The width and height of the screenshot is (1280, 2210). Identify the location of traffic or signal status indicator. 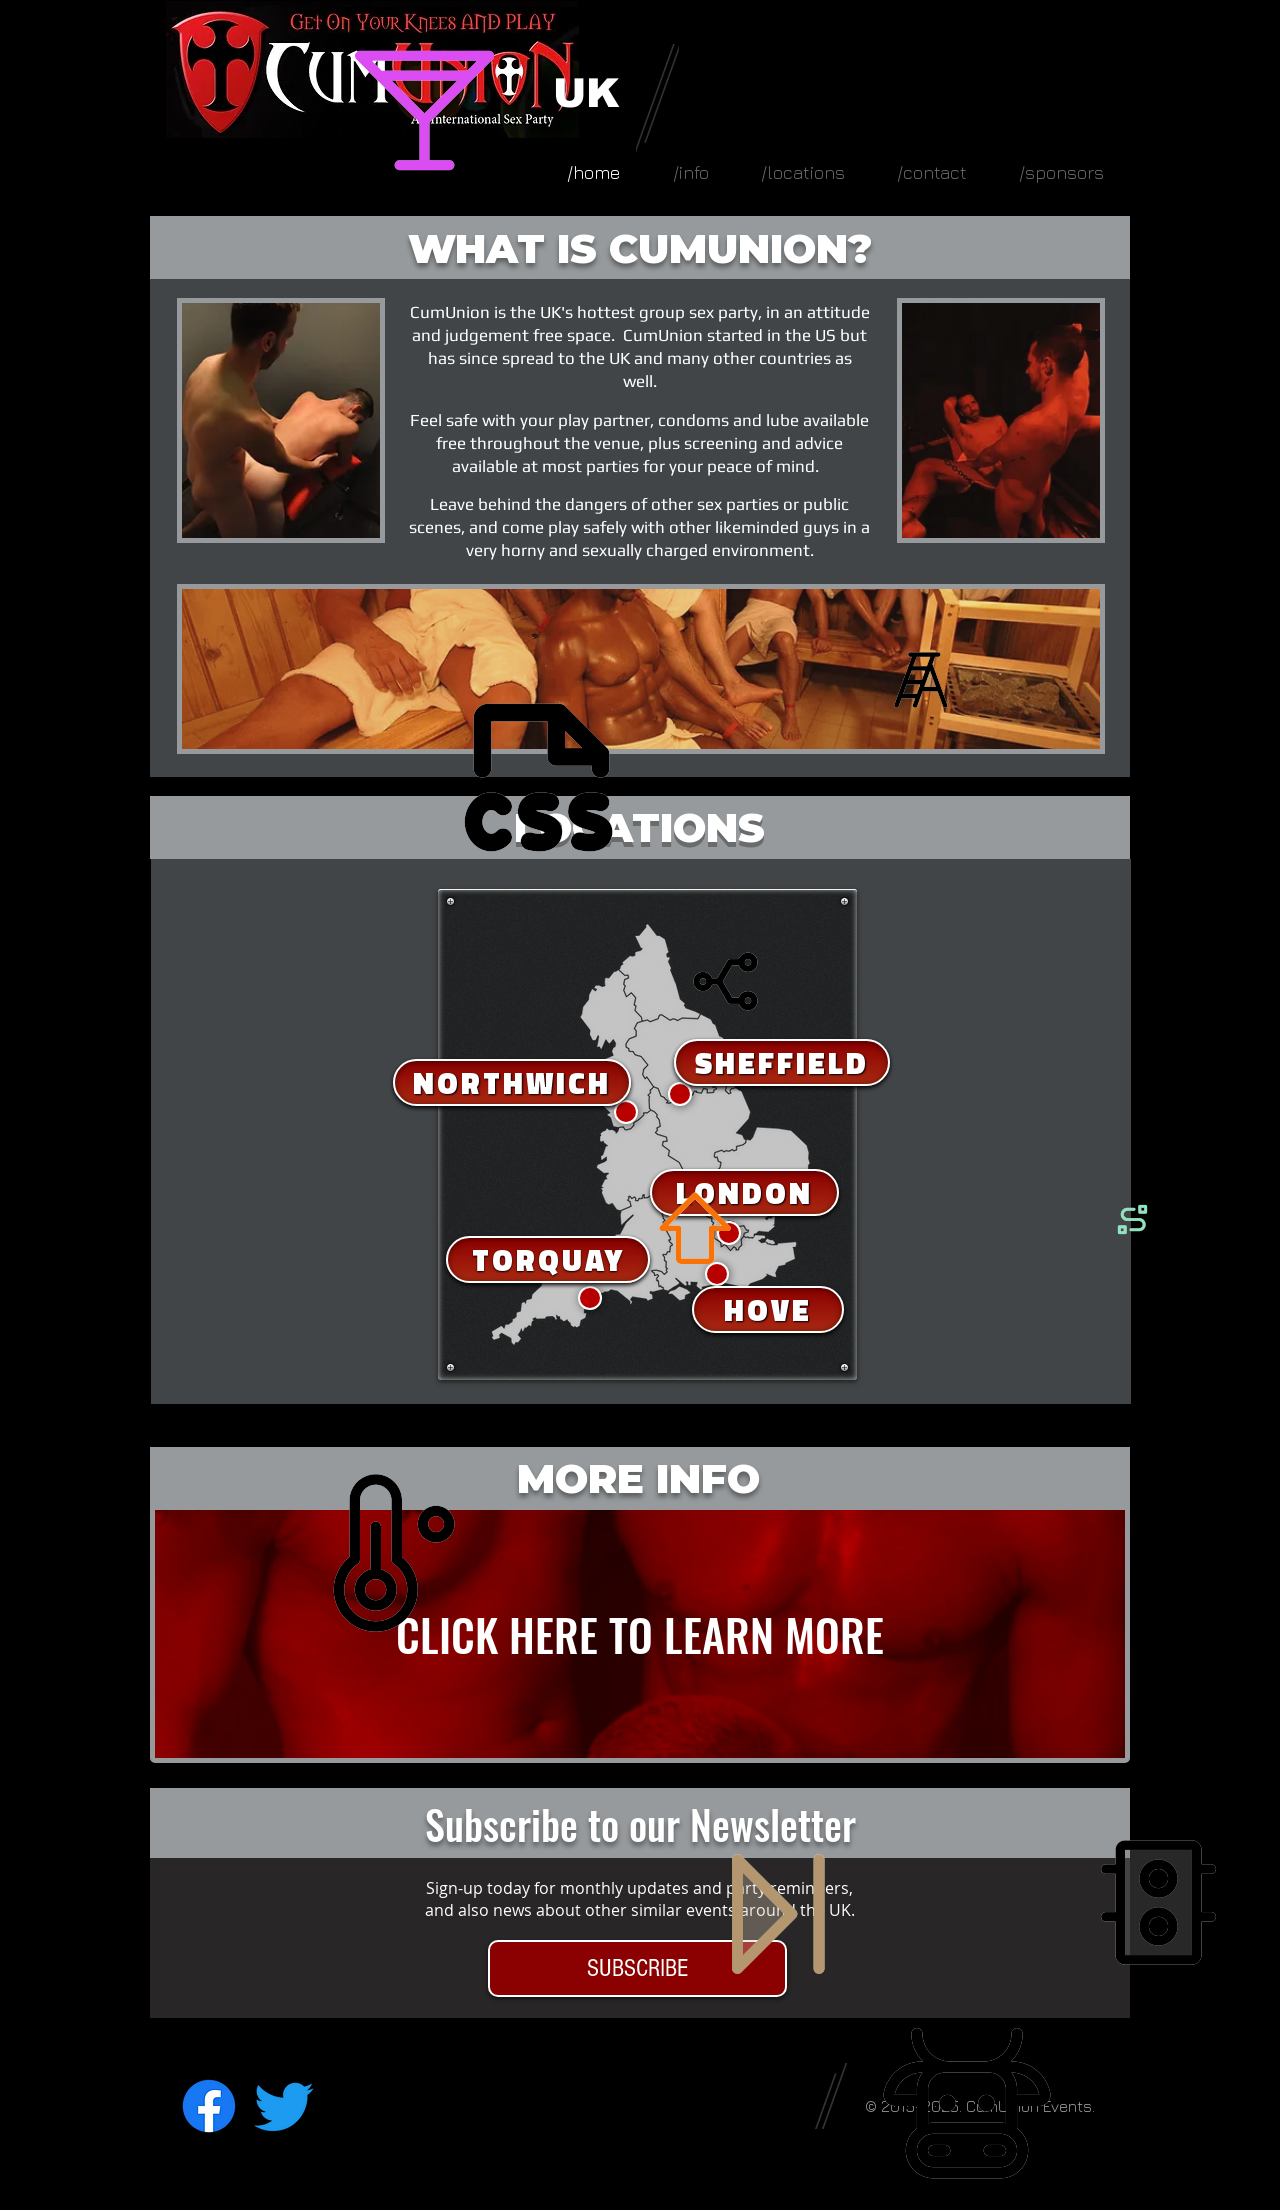
(1158, 1902).